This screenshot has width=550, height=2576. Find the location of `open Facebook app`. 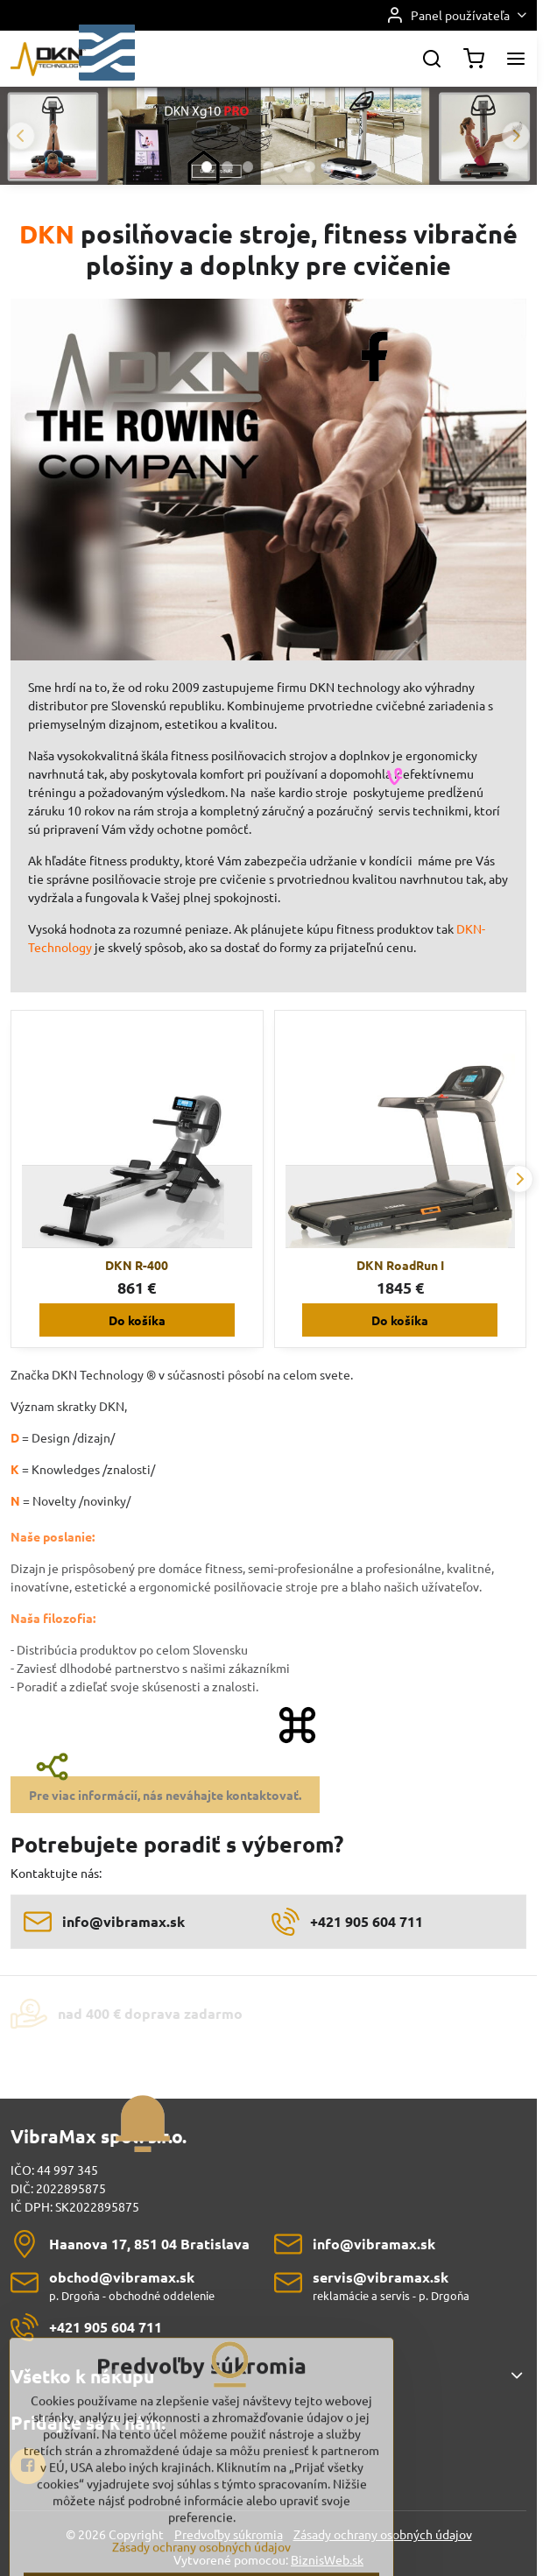

open Facebook app is located at coordinates (374, 356).